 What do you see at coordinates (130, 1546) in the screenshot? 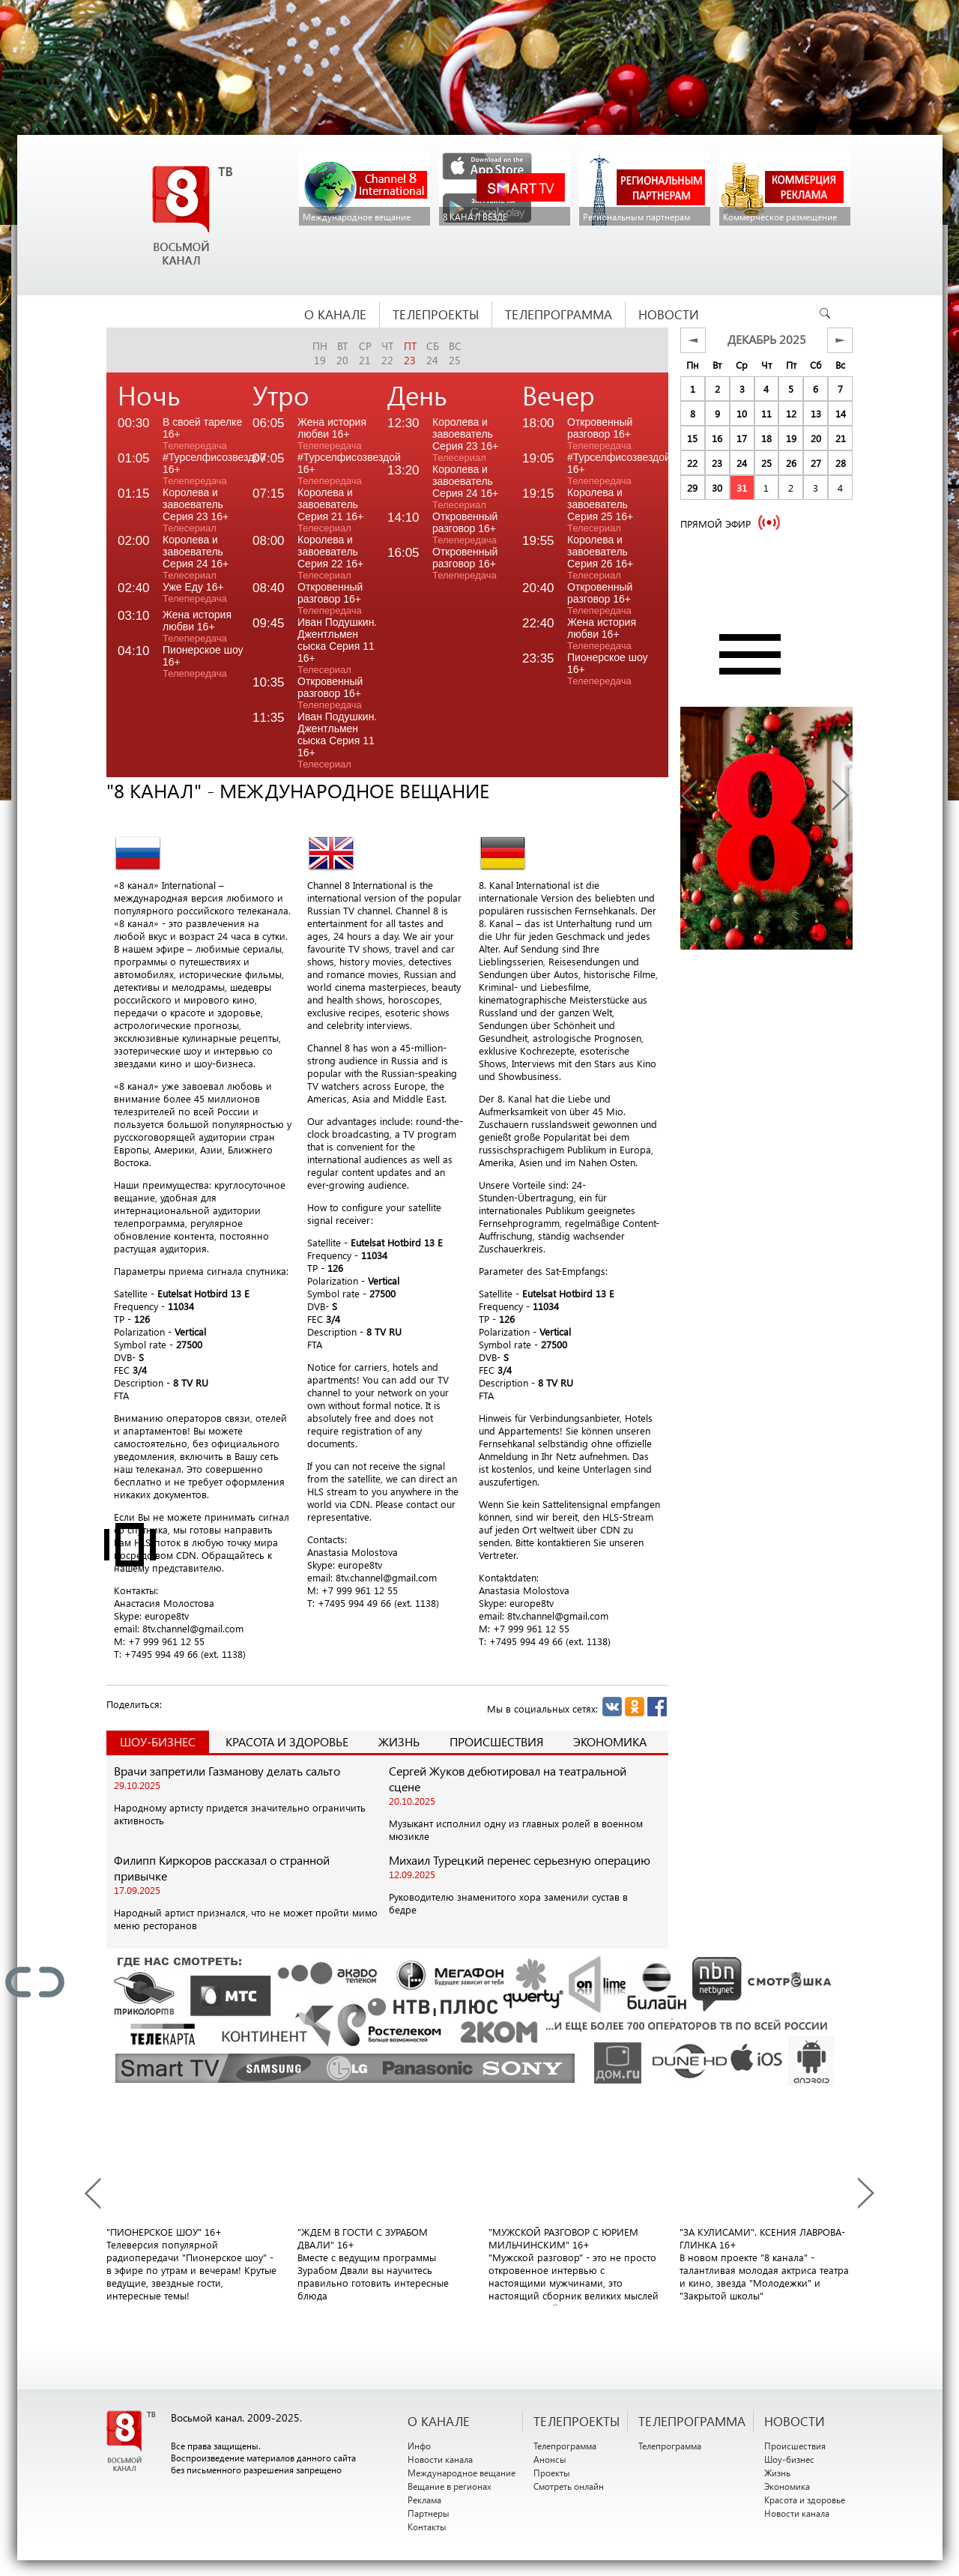
I see `view stories or card-based content` at bounding box center [130, 1546].